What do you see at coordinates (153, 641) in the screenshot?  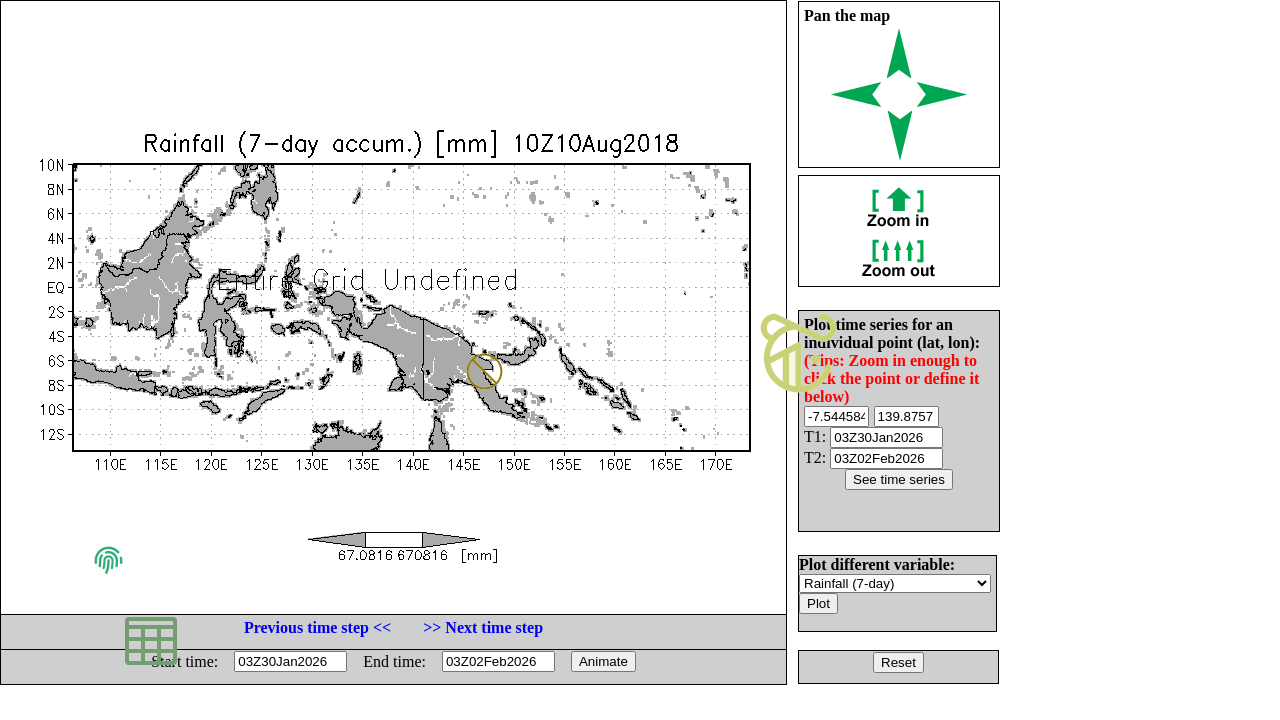 I see `insert or view a data table` at bounding box center [153, 641].